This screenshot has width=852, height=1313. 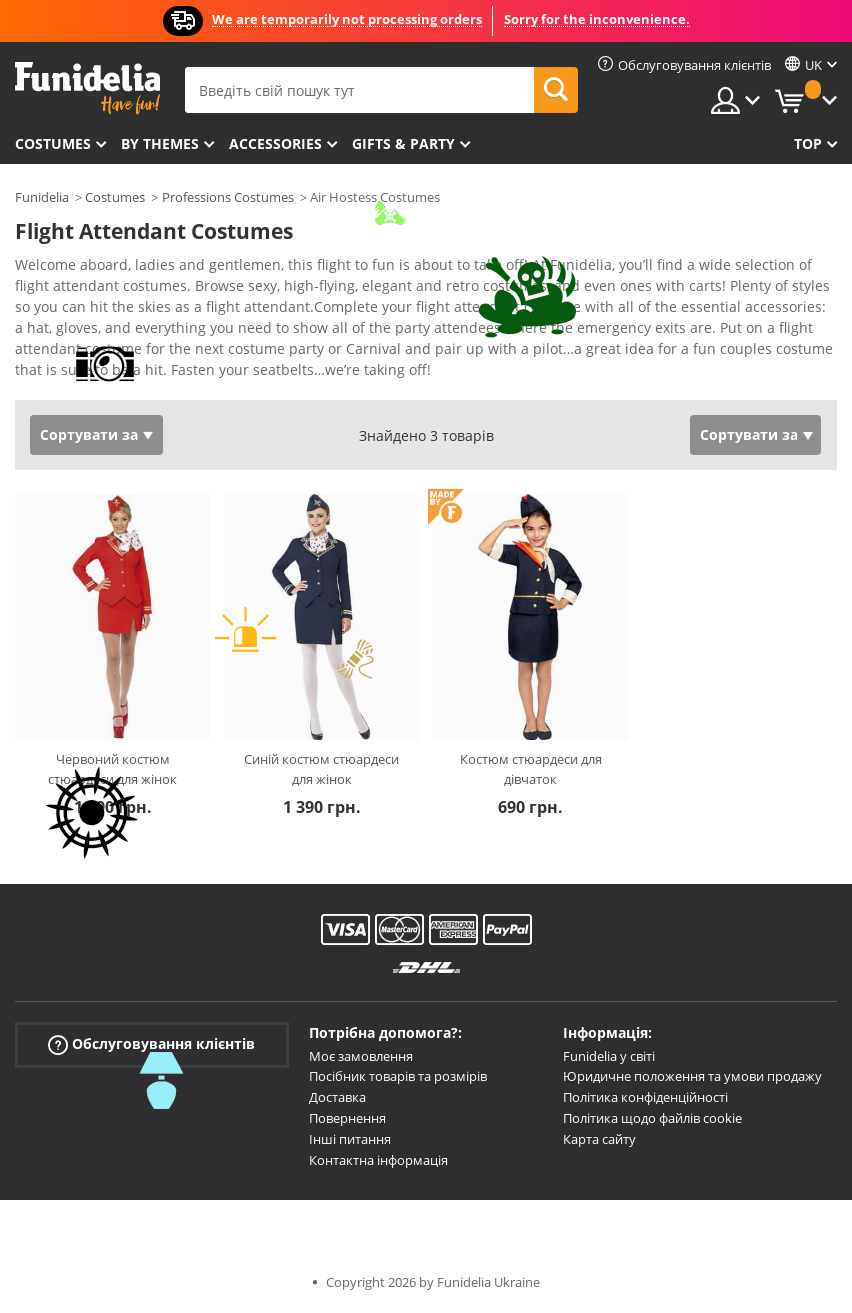 What do you see at coordinates (161, 1080) in the screenshot?
I see `toggle bedside lamp or night light` at bounding box center [161, 1080].